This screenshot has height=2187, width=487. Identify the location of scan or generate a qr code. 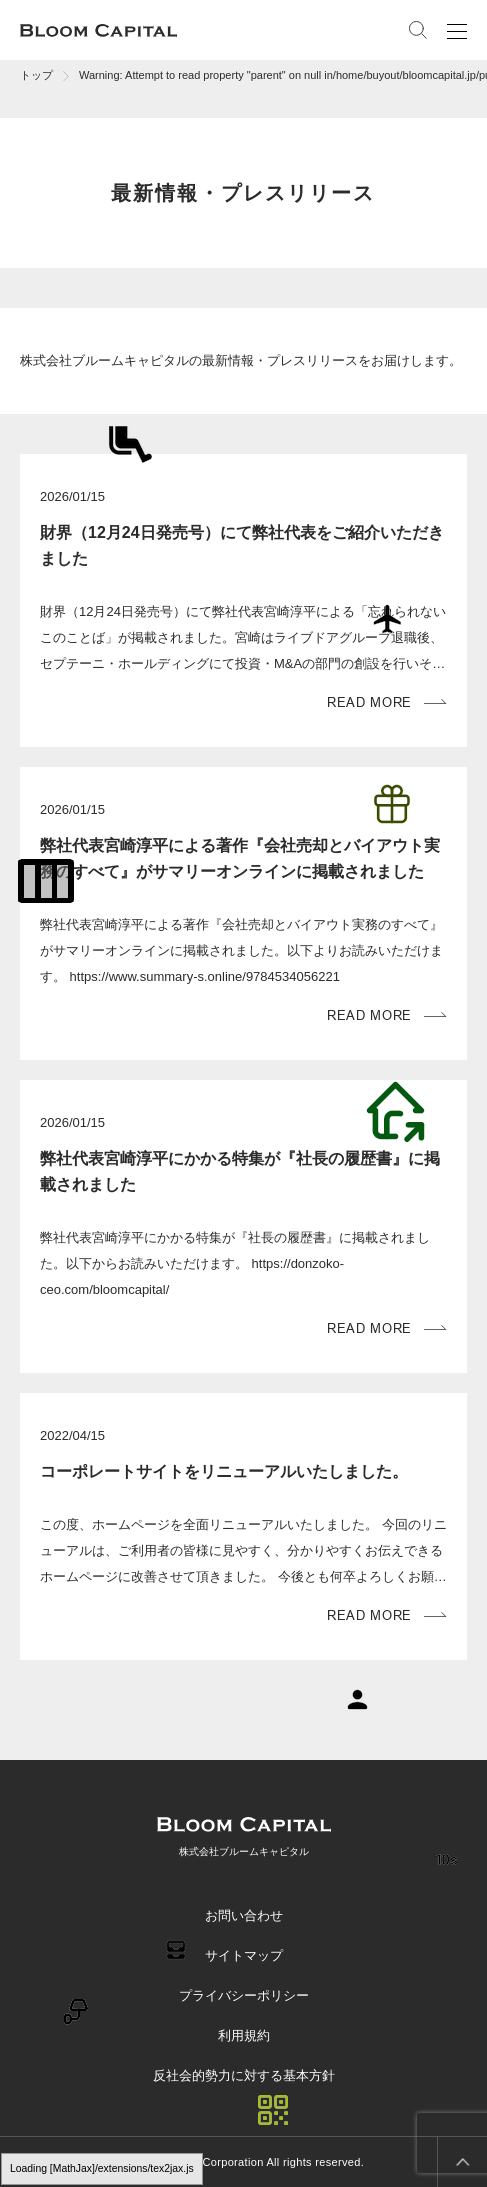
(273, 2110).